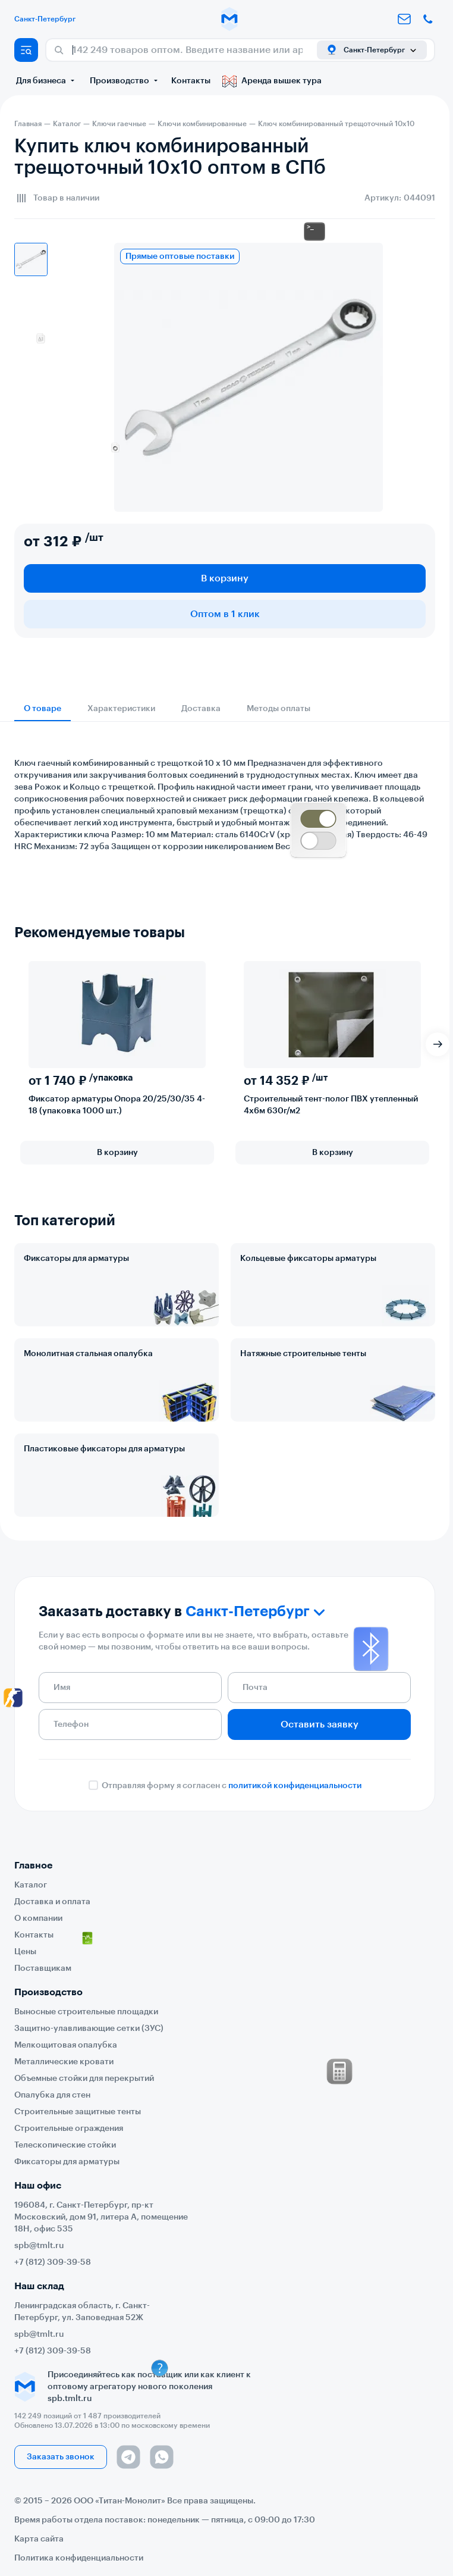 Image resolution: width=453 pixels, height=2576 pixels. Describe the element at coordinates (371, 1649) in the screenshot. I see `access bluetooth settings` at that location.